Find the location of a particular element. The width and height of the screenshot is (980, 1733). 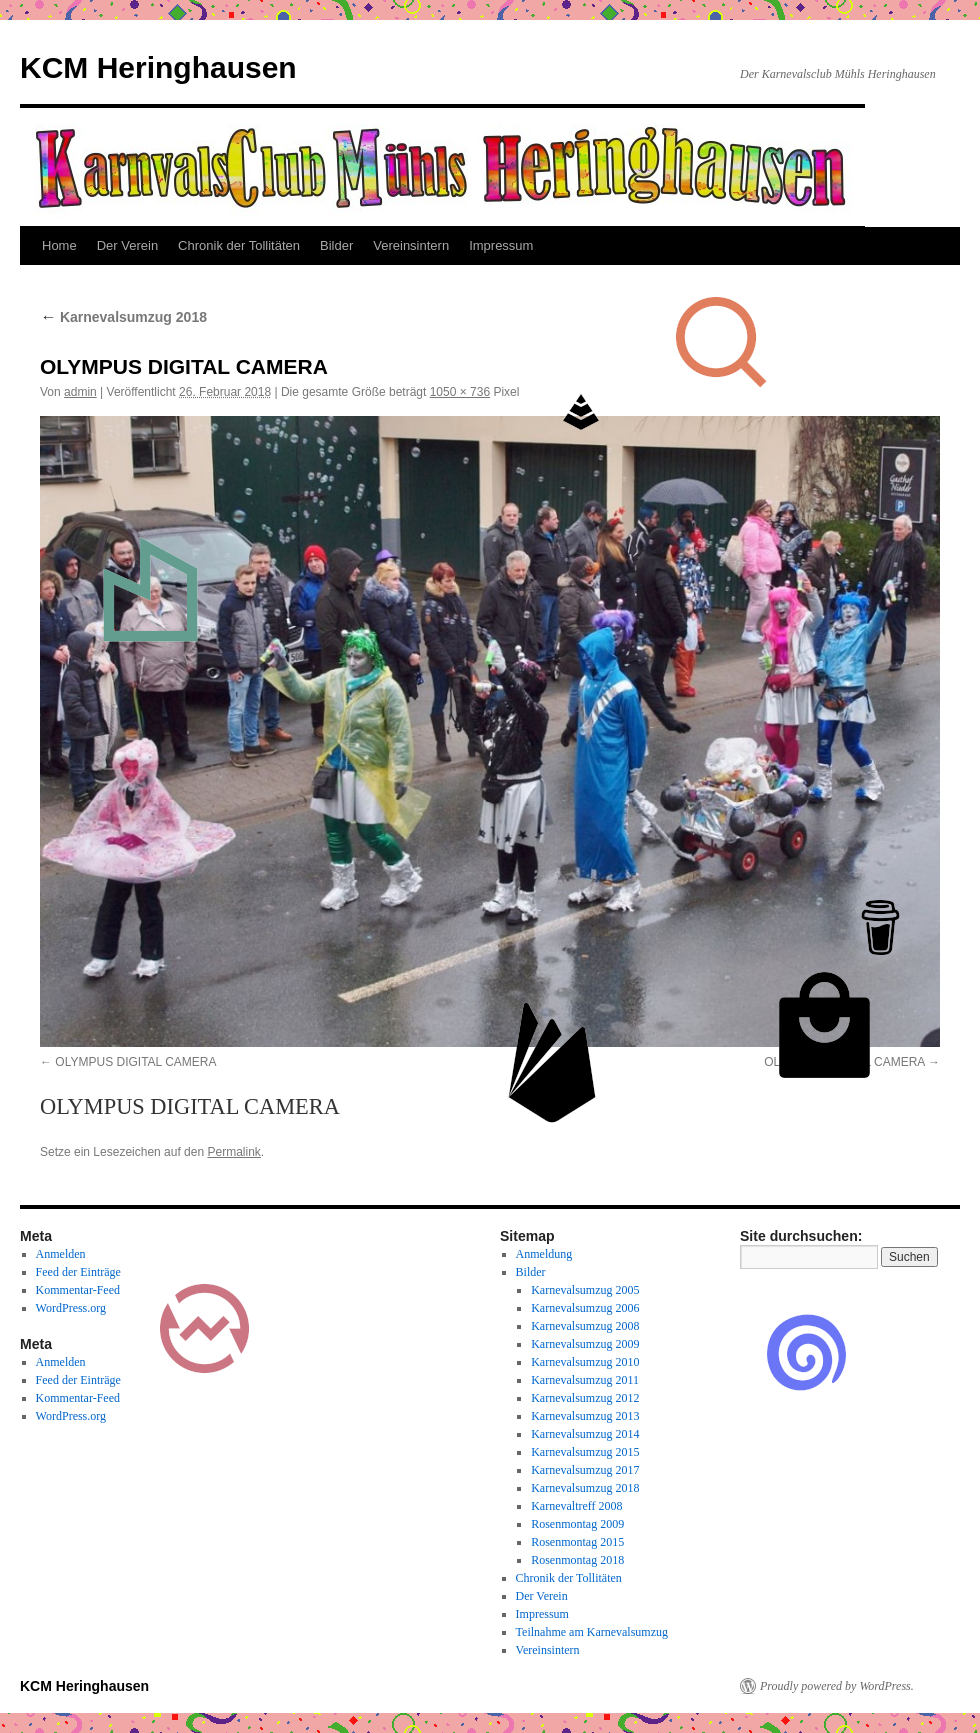

visit dreamstime stock photography website is located at coordinates (806, 1352).